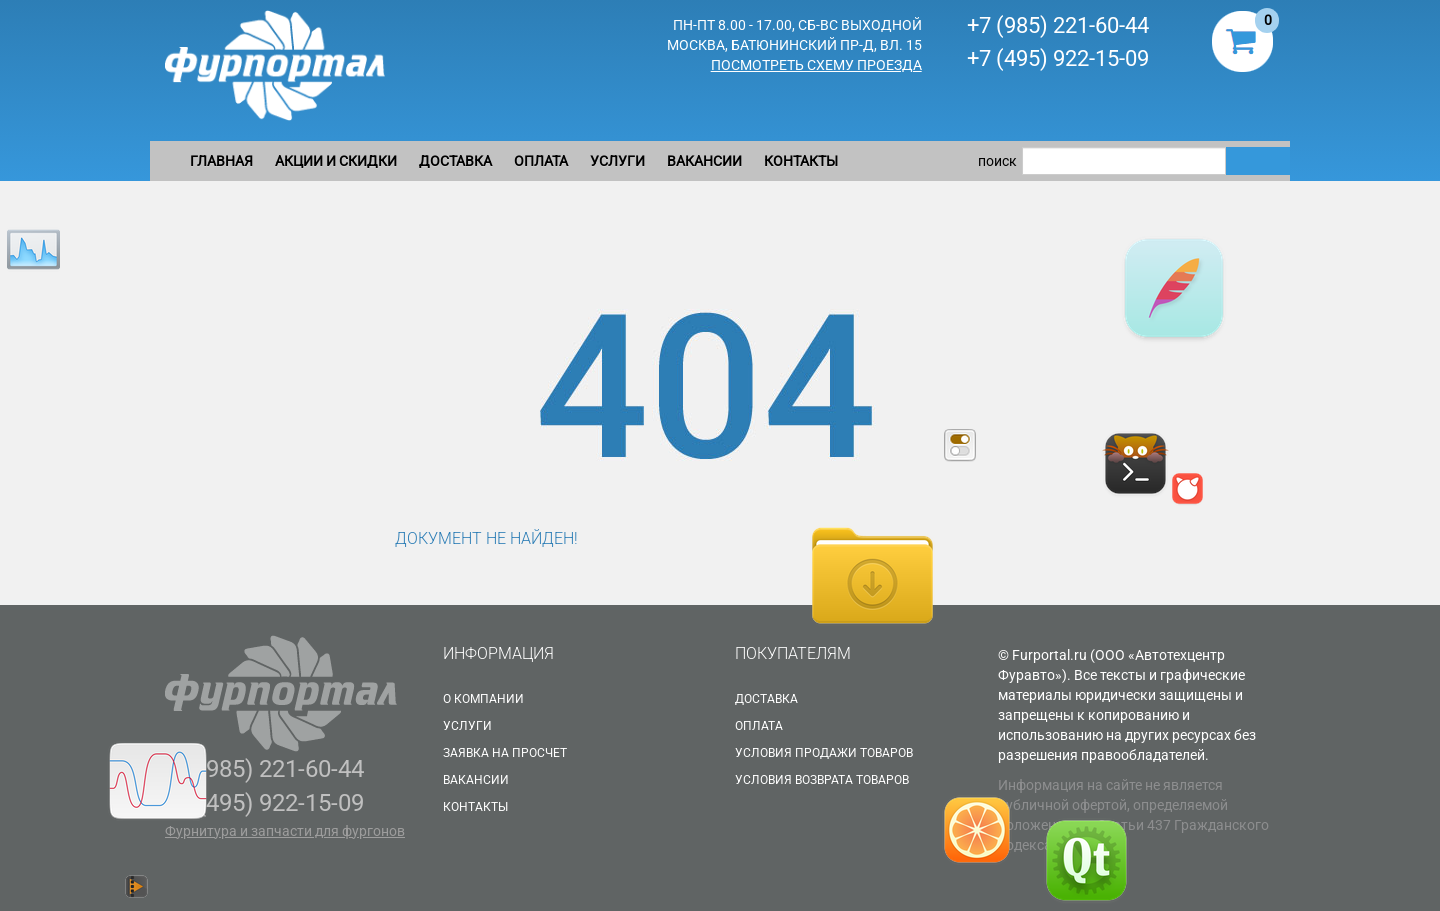 The height and width of the screenshot is (911, 1440). What do you see at coordinates (136, 886) in the screenshot?
I see `open blackmagic raw player app` at bounding box center [136, 886].